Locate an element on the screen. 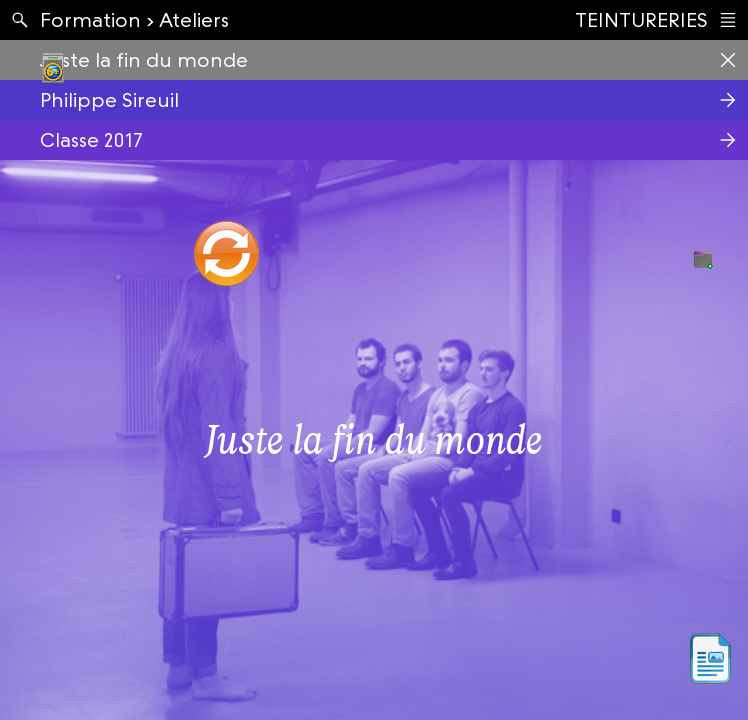  create a new folder is located at coordinates (703, 259).